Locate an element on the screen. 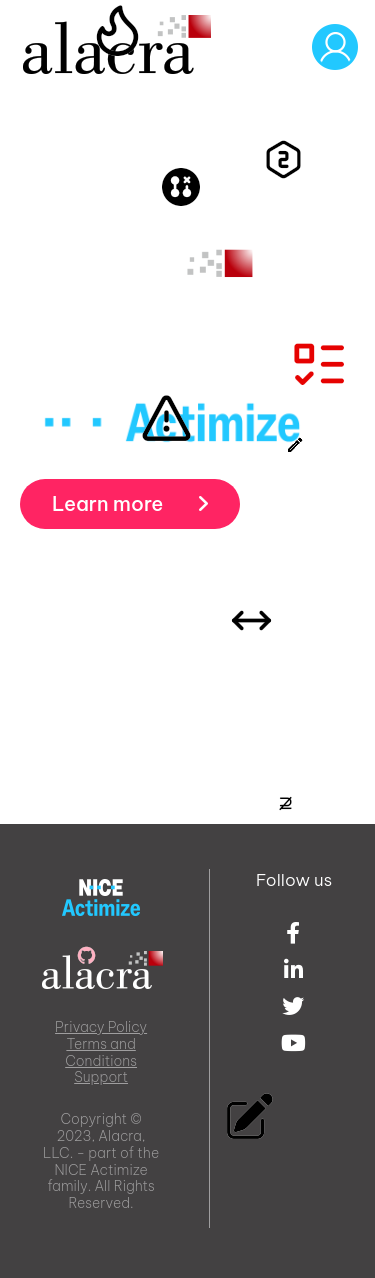 Image resolution: width=375 pixels, height=1278 pixels. resize element horizontally is located at coordinates (251, 620).